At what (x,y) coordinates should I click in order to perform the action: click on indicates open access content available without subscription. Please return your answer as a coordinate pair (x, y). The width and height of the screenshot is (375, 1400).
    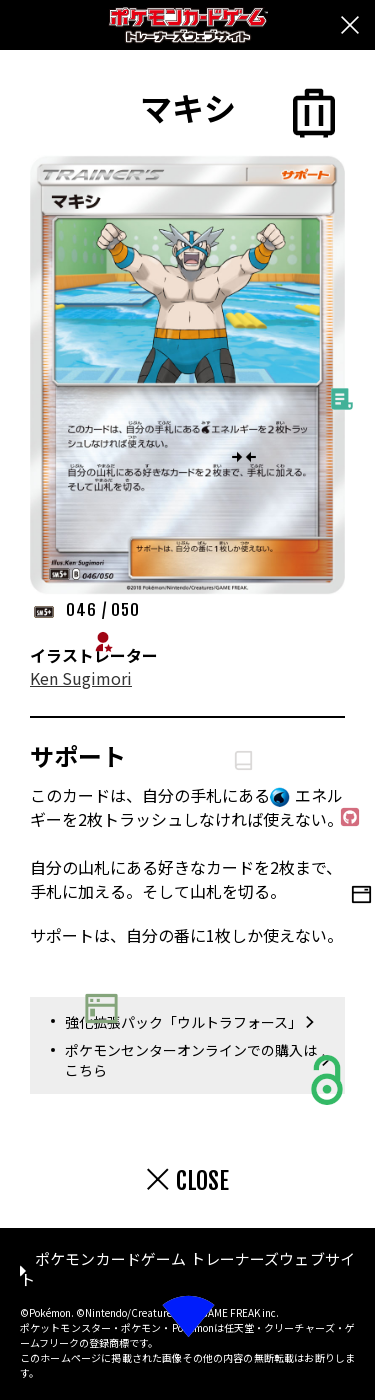
    Looking at the image, I should click on (327, 1080).